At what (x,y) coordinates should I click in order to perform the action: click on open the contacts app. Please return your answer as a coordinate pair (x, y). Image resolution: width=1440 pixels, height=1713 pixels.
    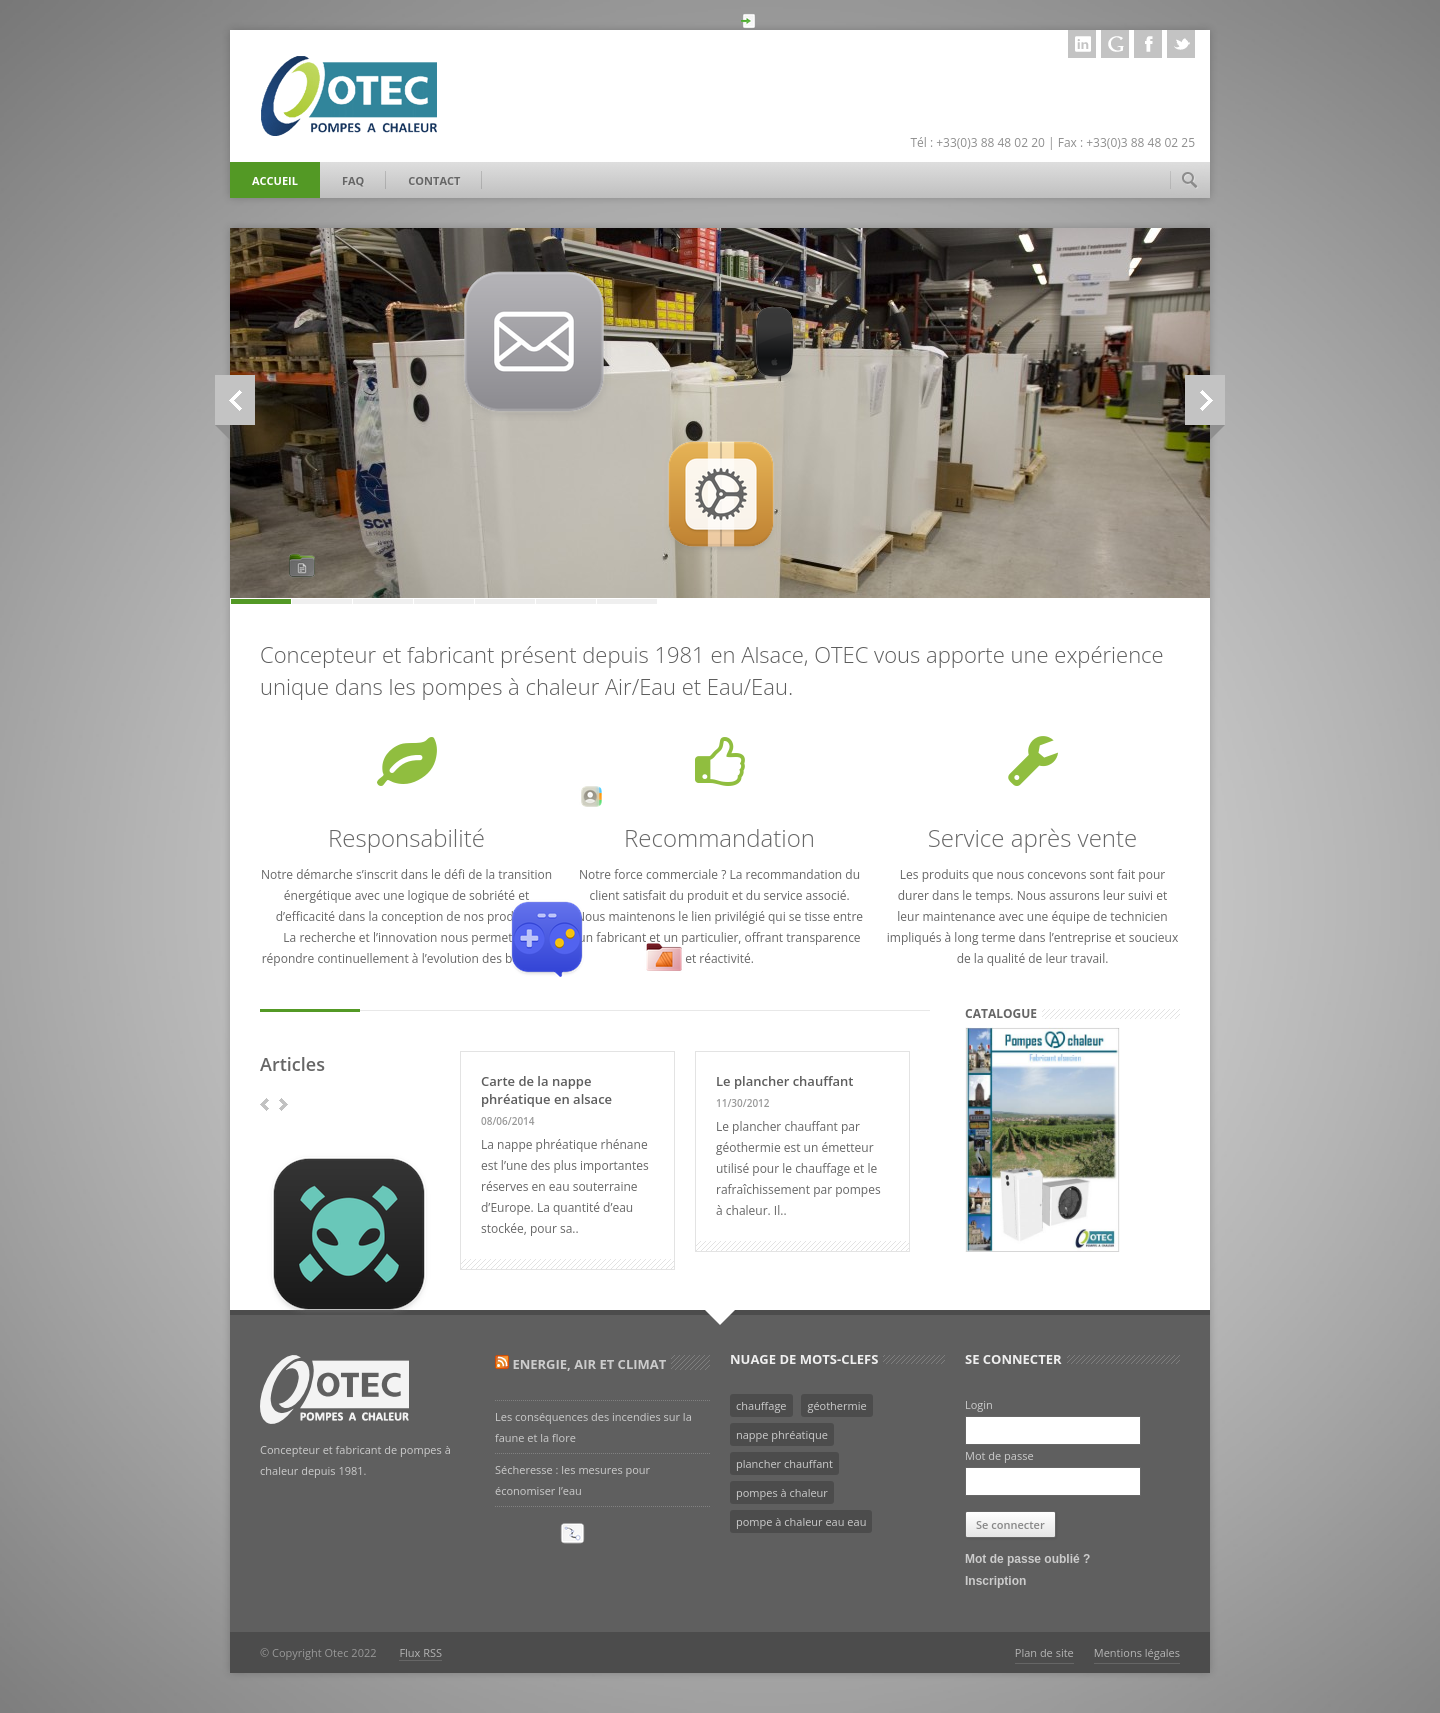
    Looking at the image, I should click on (591, 796).